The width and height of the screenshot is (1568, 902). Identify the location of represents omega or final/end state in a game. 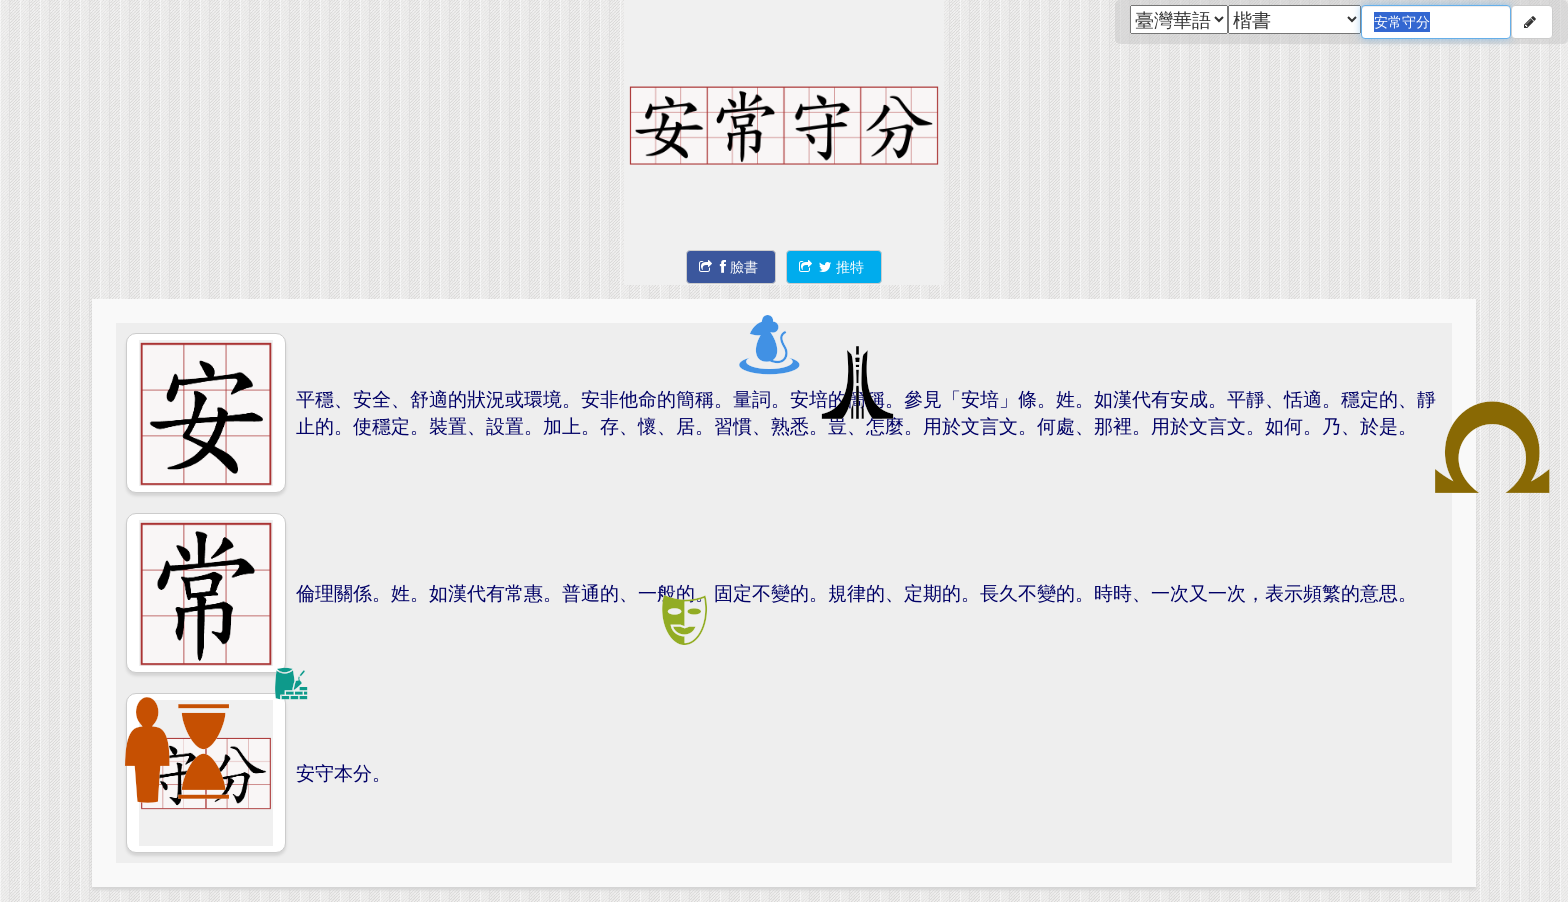
(1491, 447).